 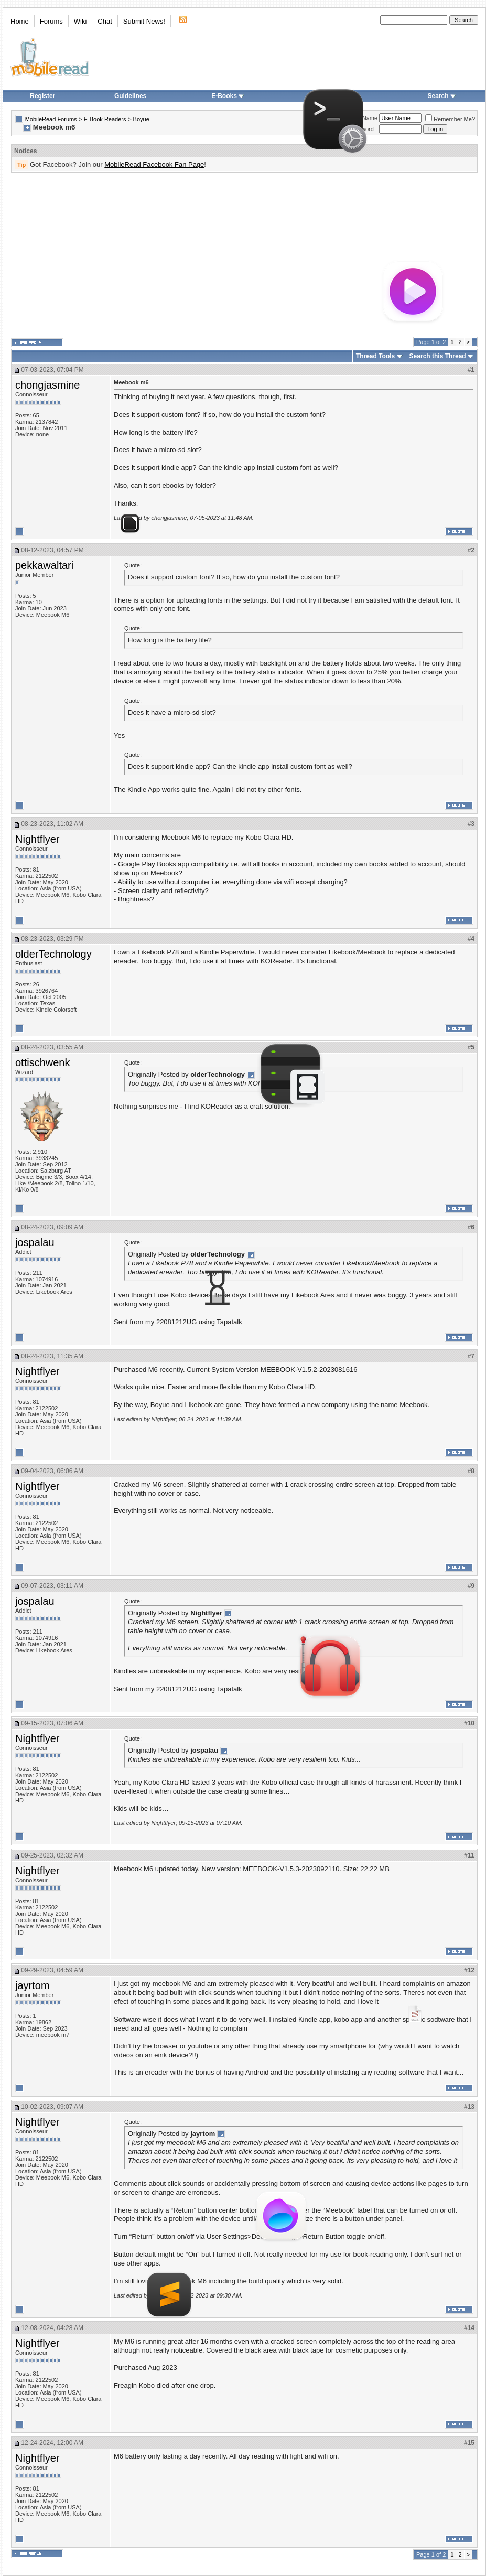 I want to click on countdown timer or time remaining indicator, so click(x=217, y=1287).